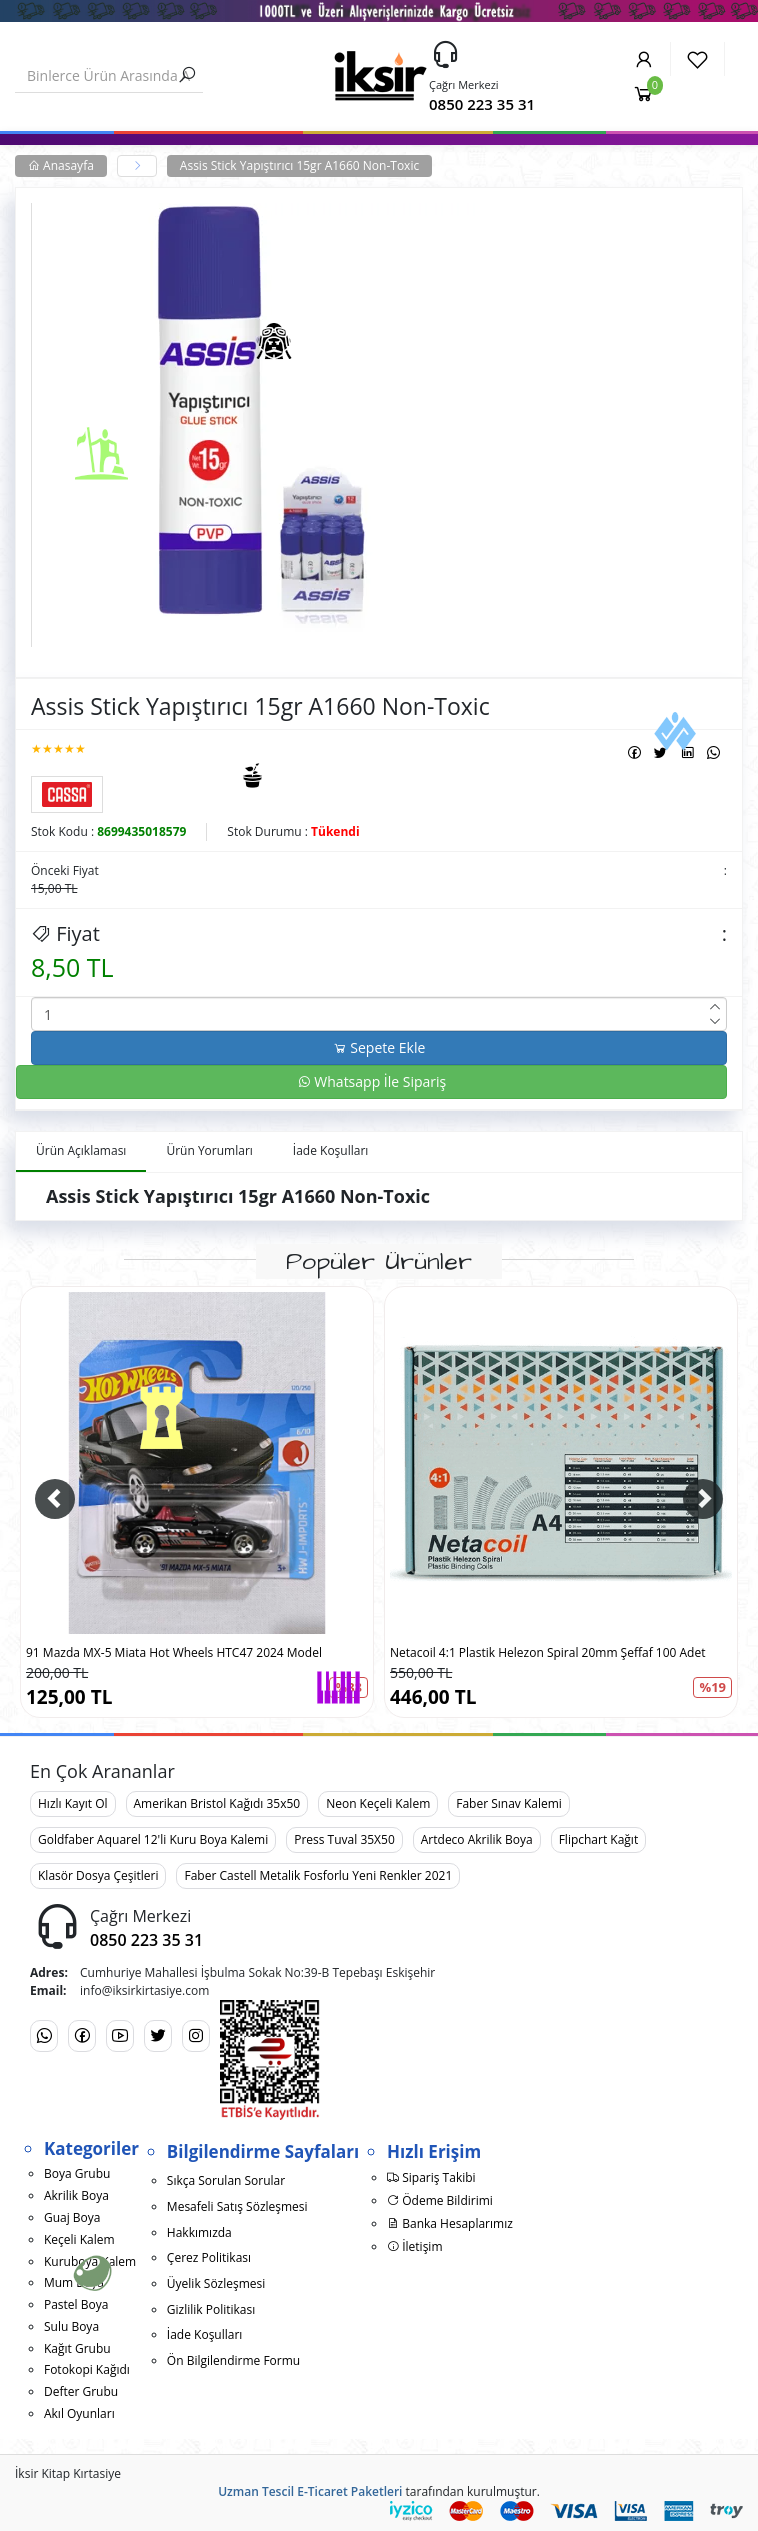 This screenshot has height=2531, width=758. Describe the element at coordinates (92, 2273) in the screenshot. I see `hatch or incubate a creature in gameplay` at that location.